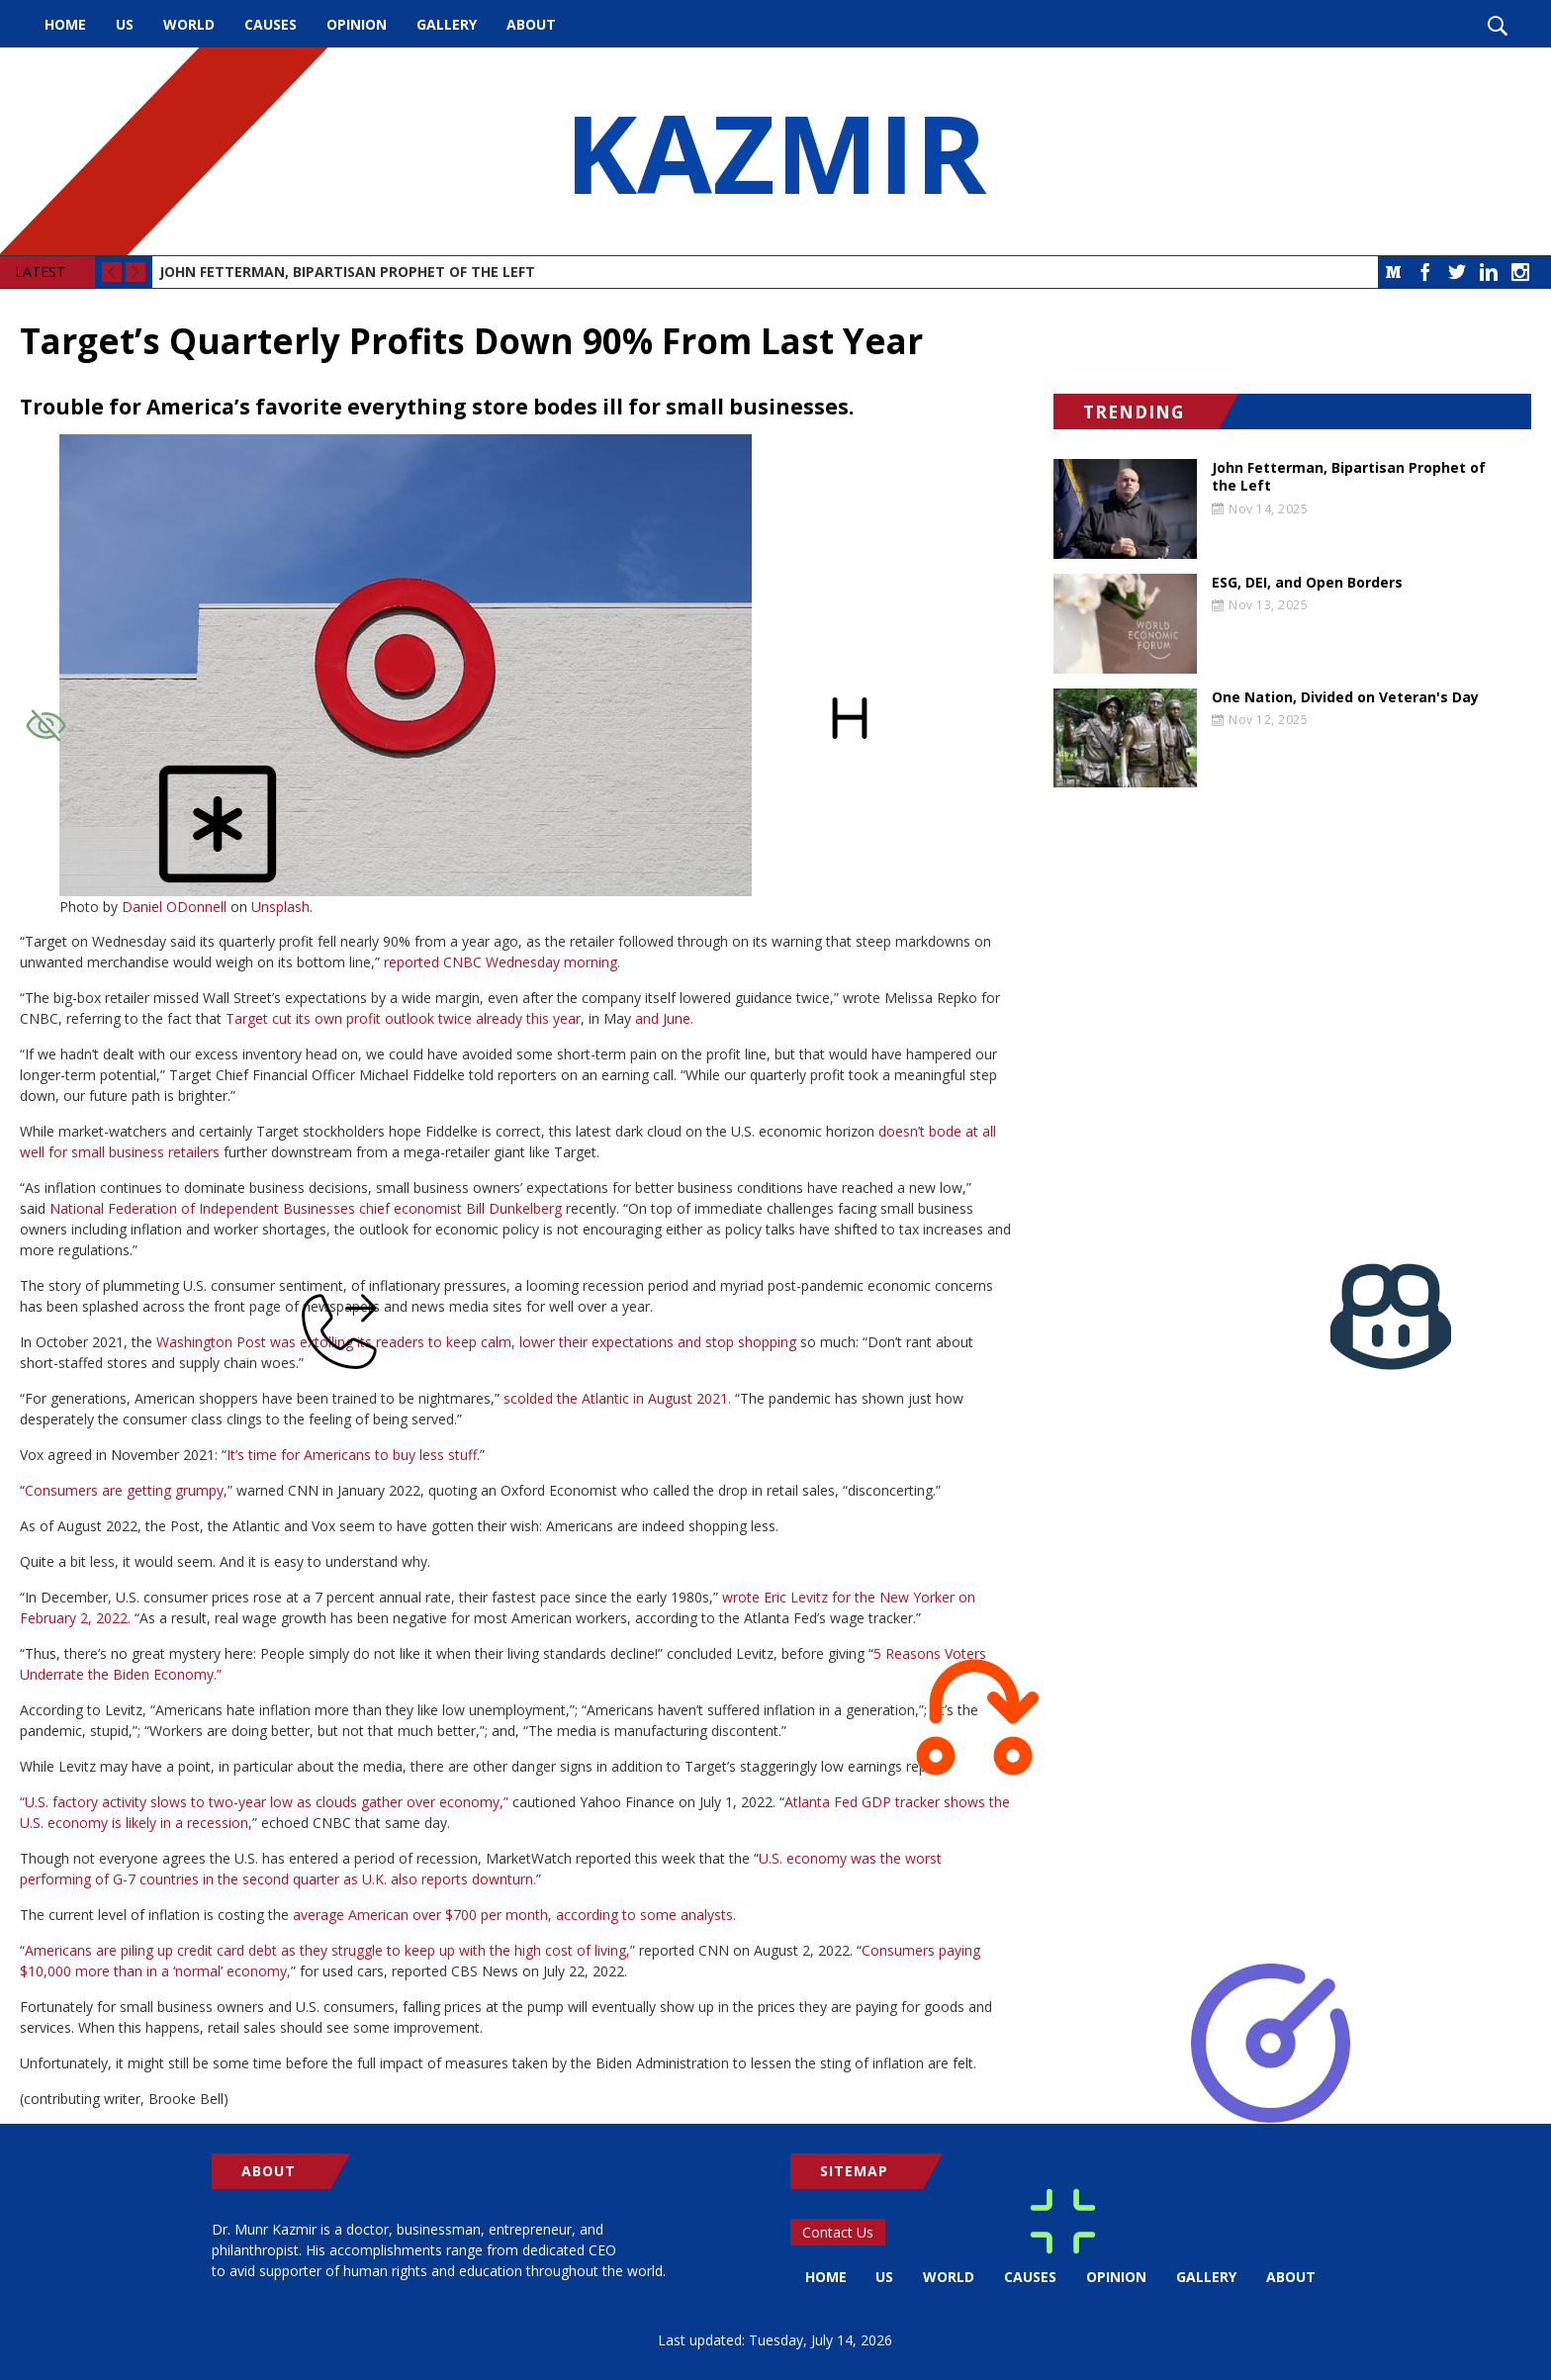 Image resolution: width=1551 pixels, height=2380 pixels. What do you see at coordinates (218, 824) in the screenshot?
I see `generate a new access key or password` at bounding box center [218, 824].